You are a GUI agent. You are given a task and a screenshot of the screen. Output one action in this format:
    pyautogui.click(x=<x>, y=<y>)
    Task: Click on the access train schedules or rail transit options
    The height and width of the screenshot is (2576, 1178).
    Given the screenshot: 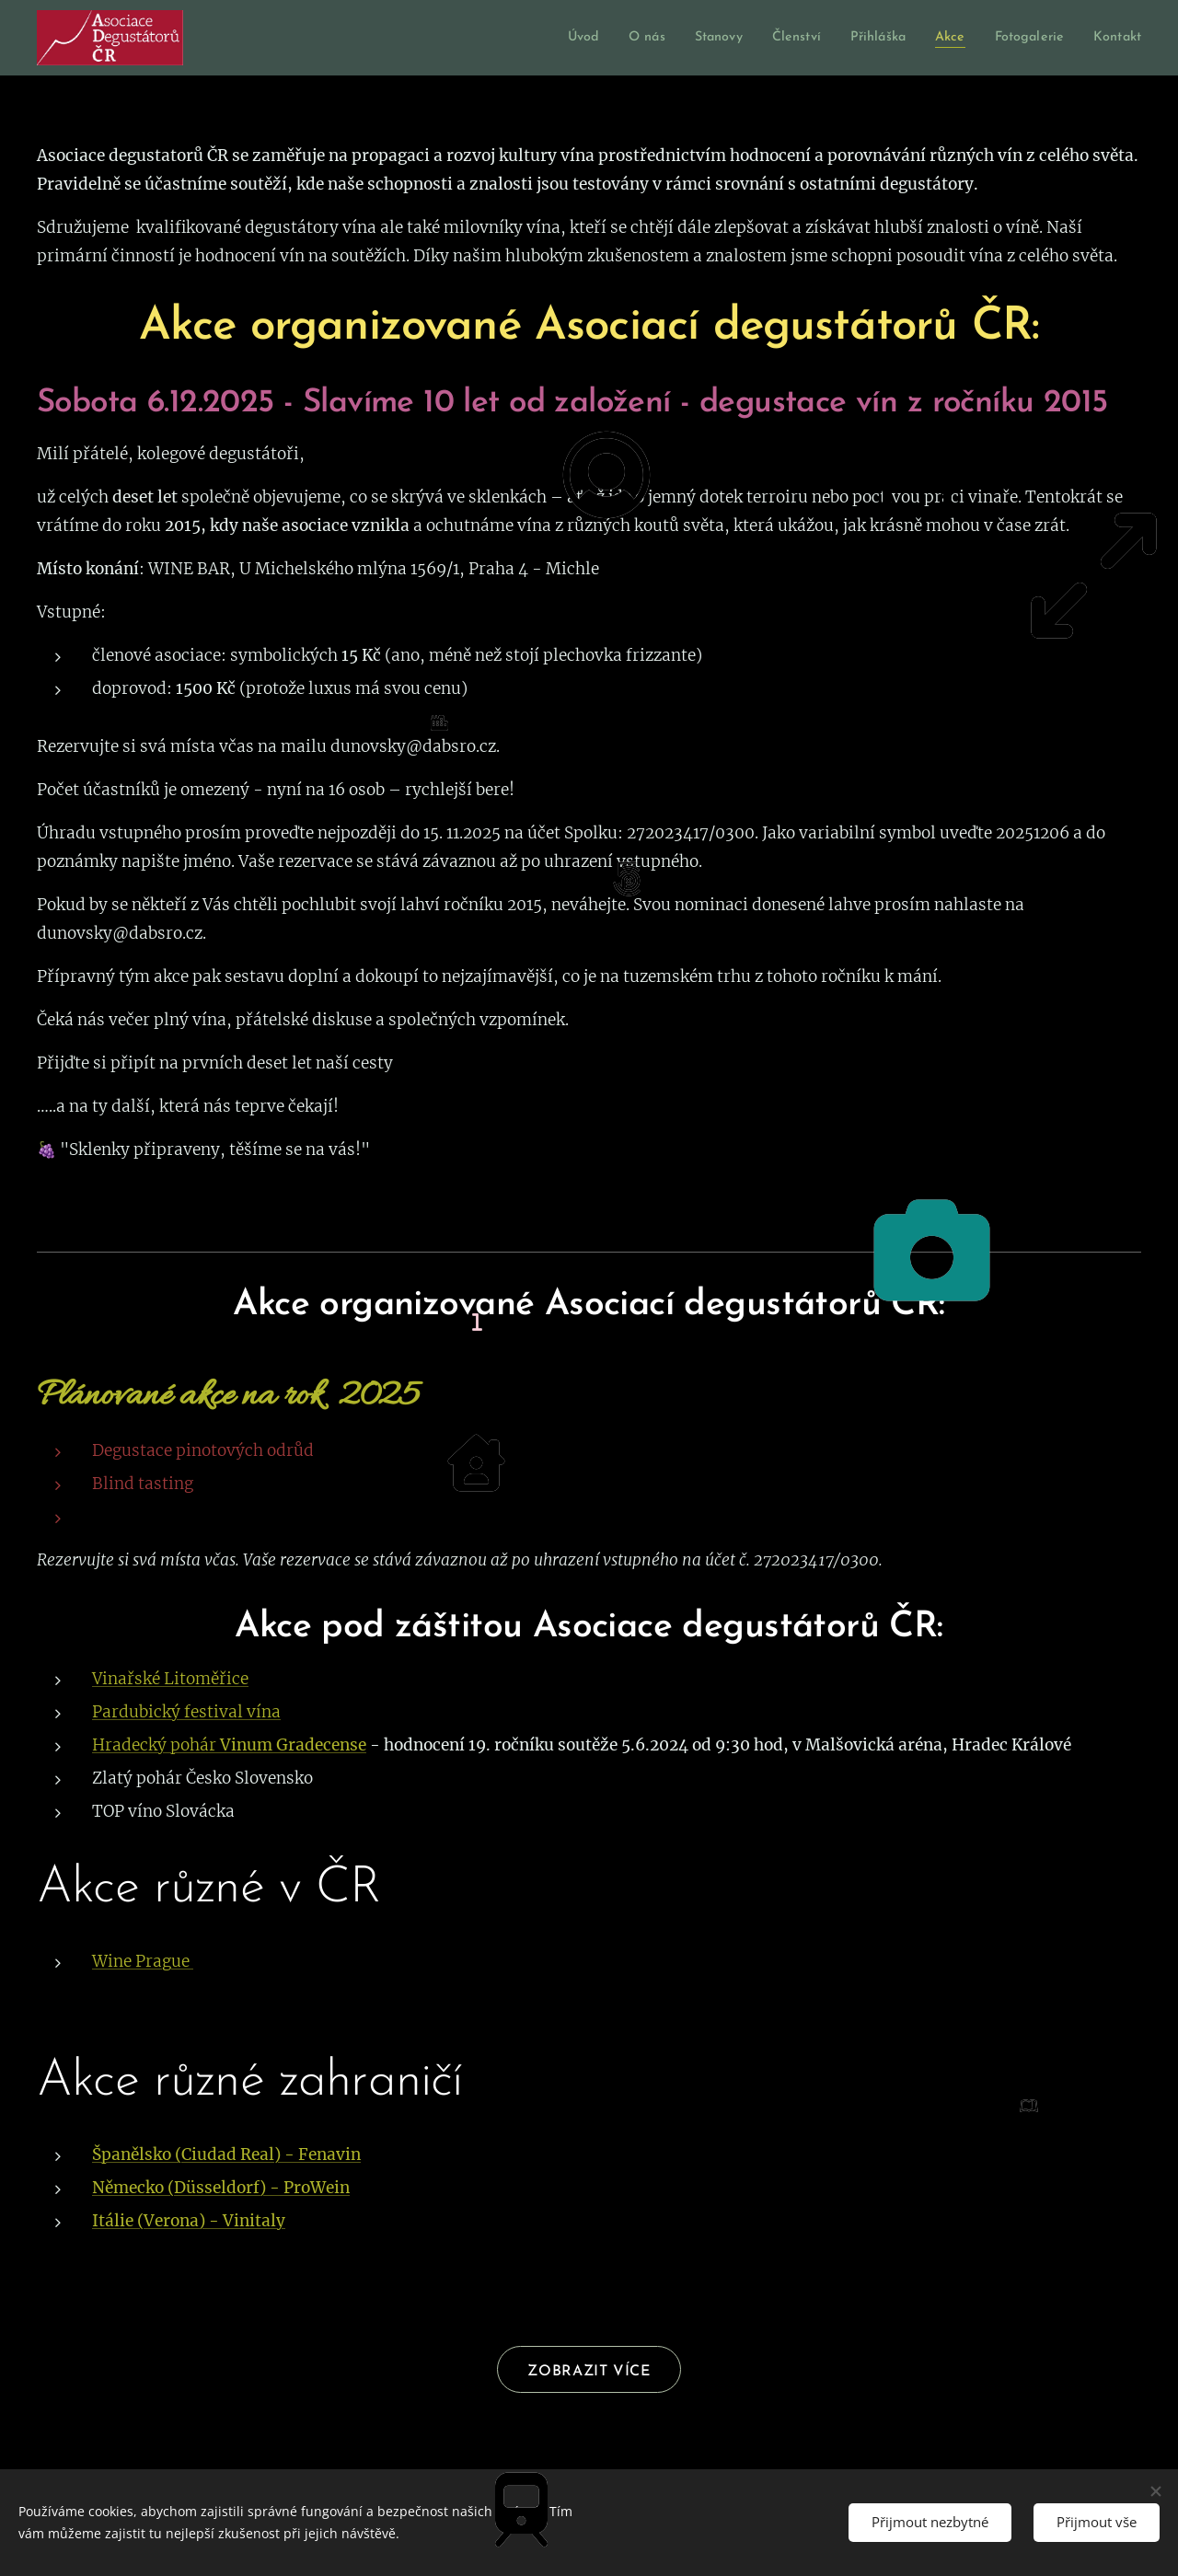 What is the action you would take?
    pyautogui.click(x=521, y=2507)
    